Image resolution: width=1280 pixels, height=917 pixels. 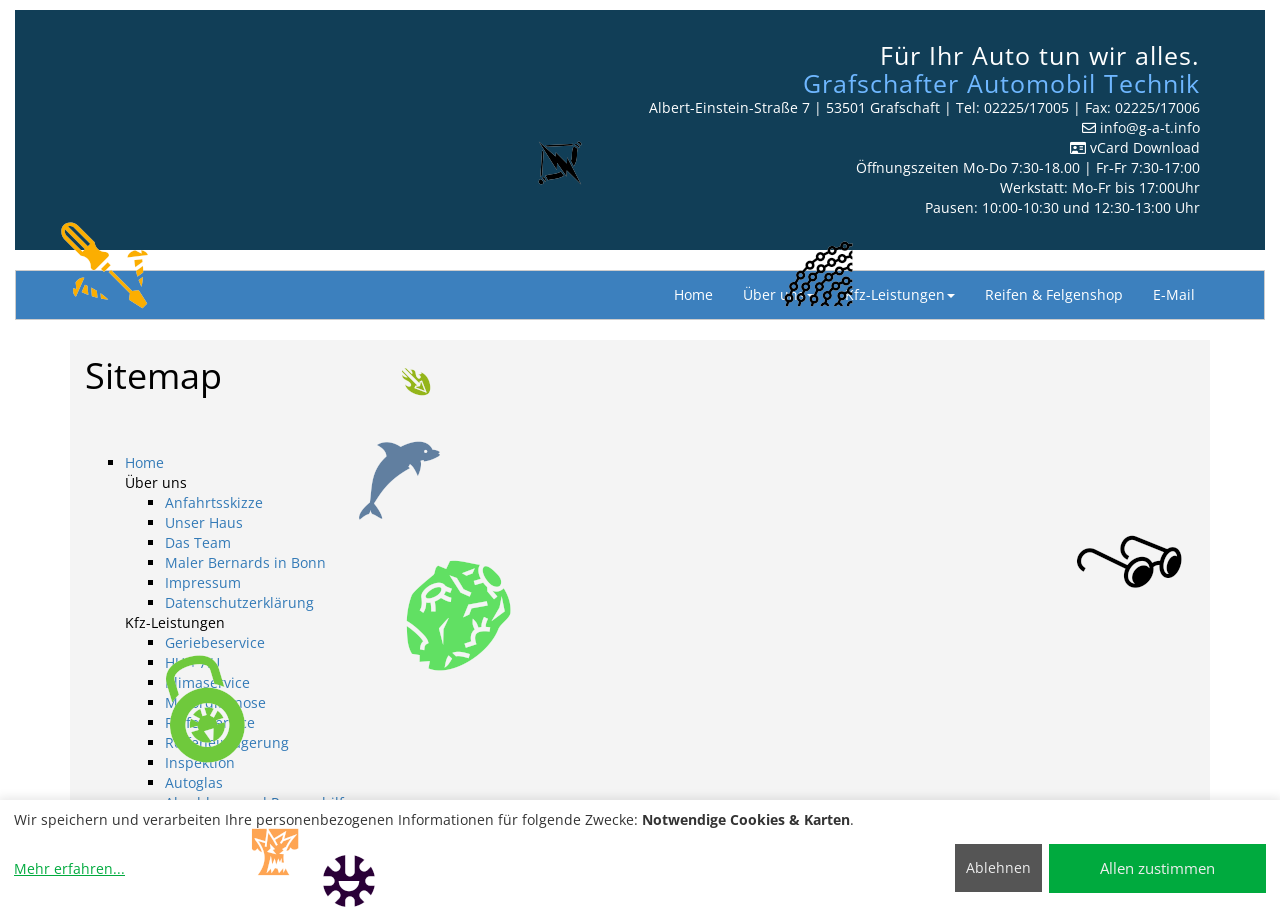 I want to click on toggle reading mode or accessibility features, so click(x=1129, y=562).